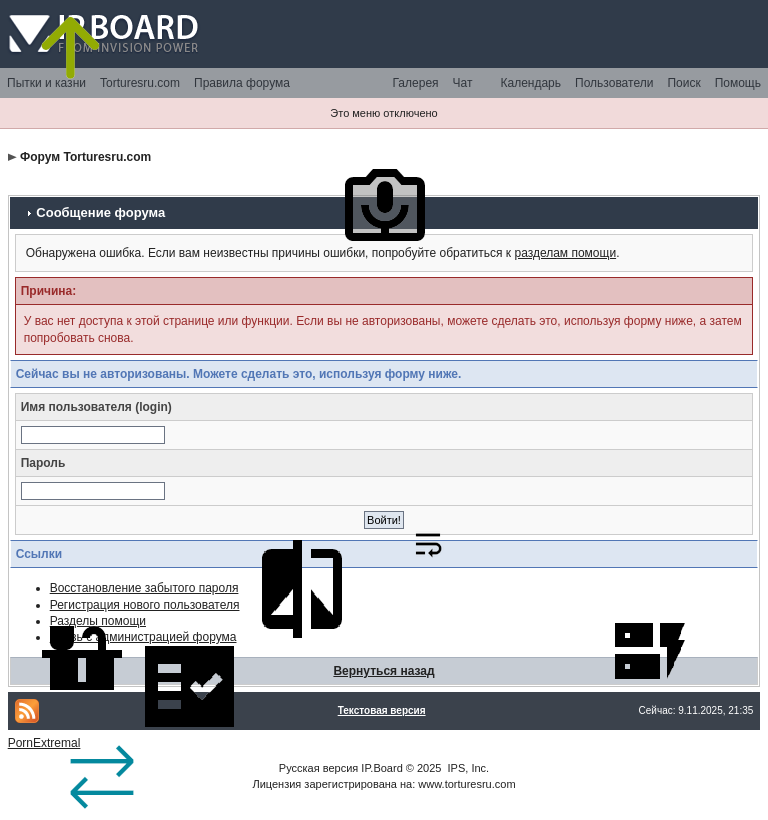 The width and height of the screenshot is (768, 820). I want to click on access dynamic form builder, so click(650, 651).